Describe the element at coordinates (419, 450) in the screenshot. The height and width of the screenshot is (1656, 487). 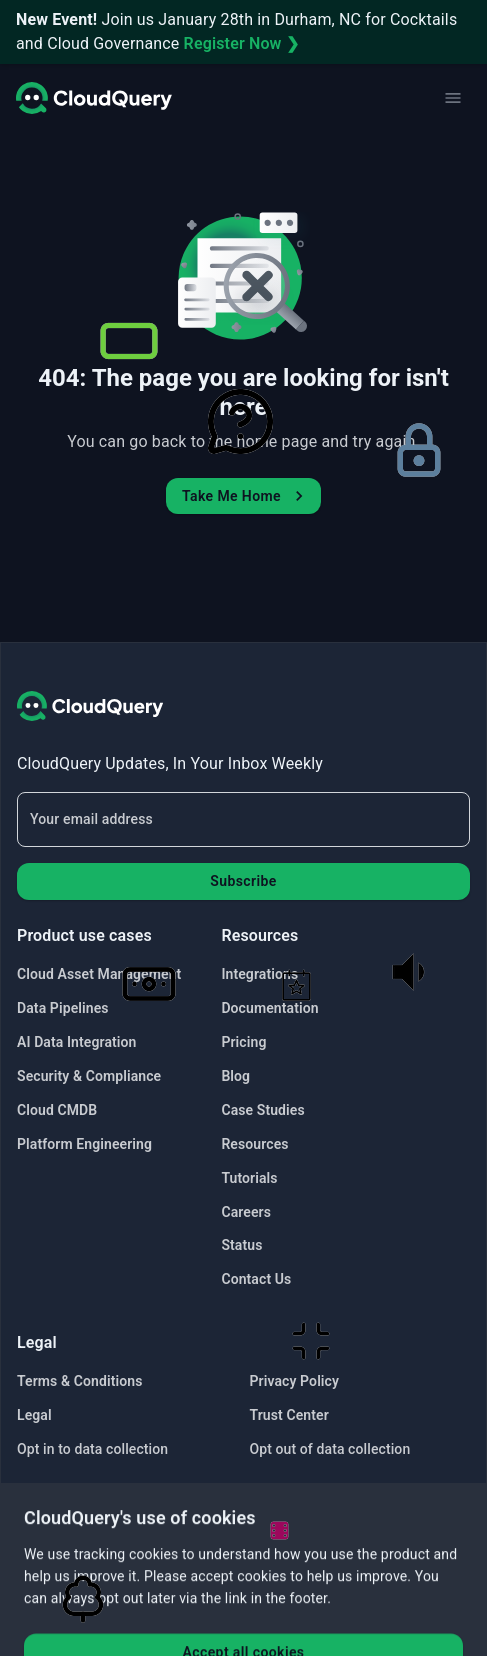
I see `lock or secure this item` at that location.